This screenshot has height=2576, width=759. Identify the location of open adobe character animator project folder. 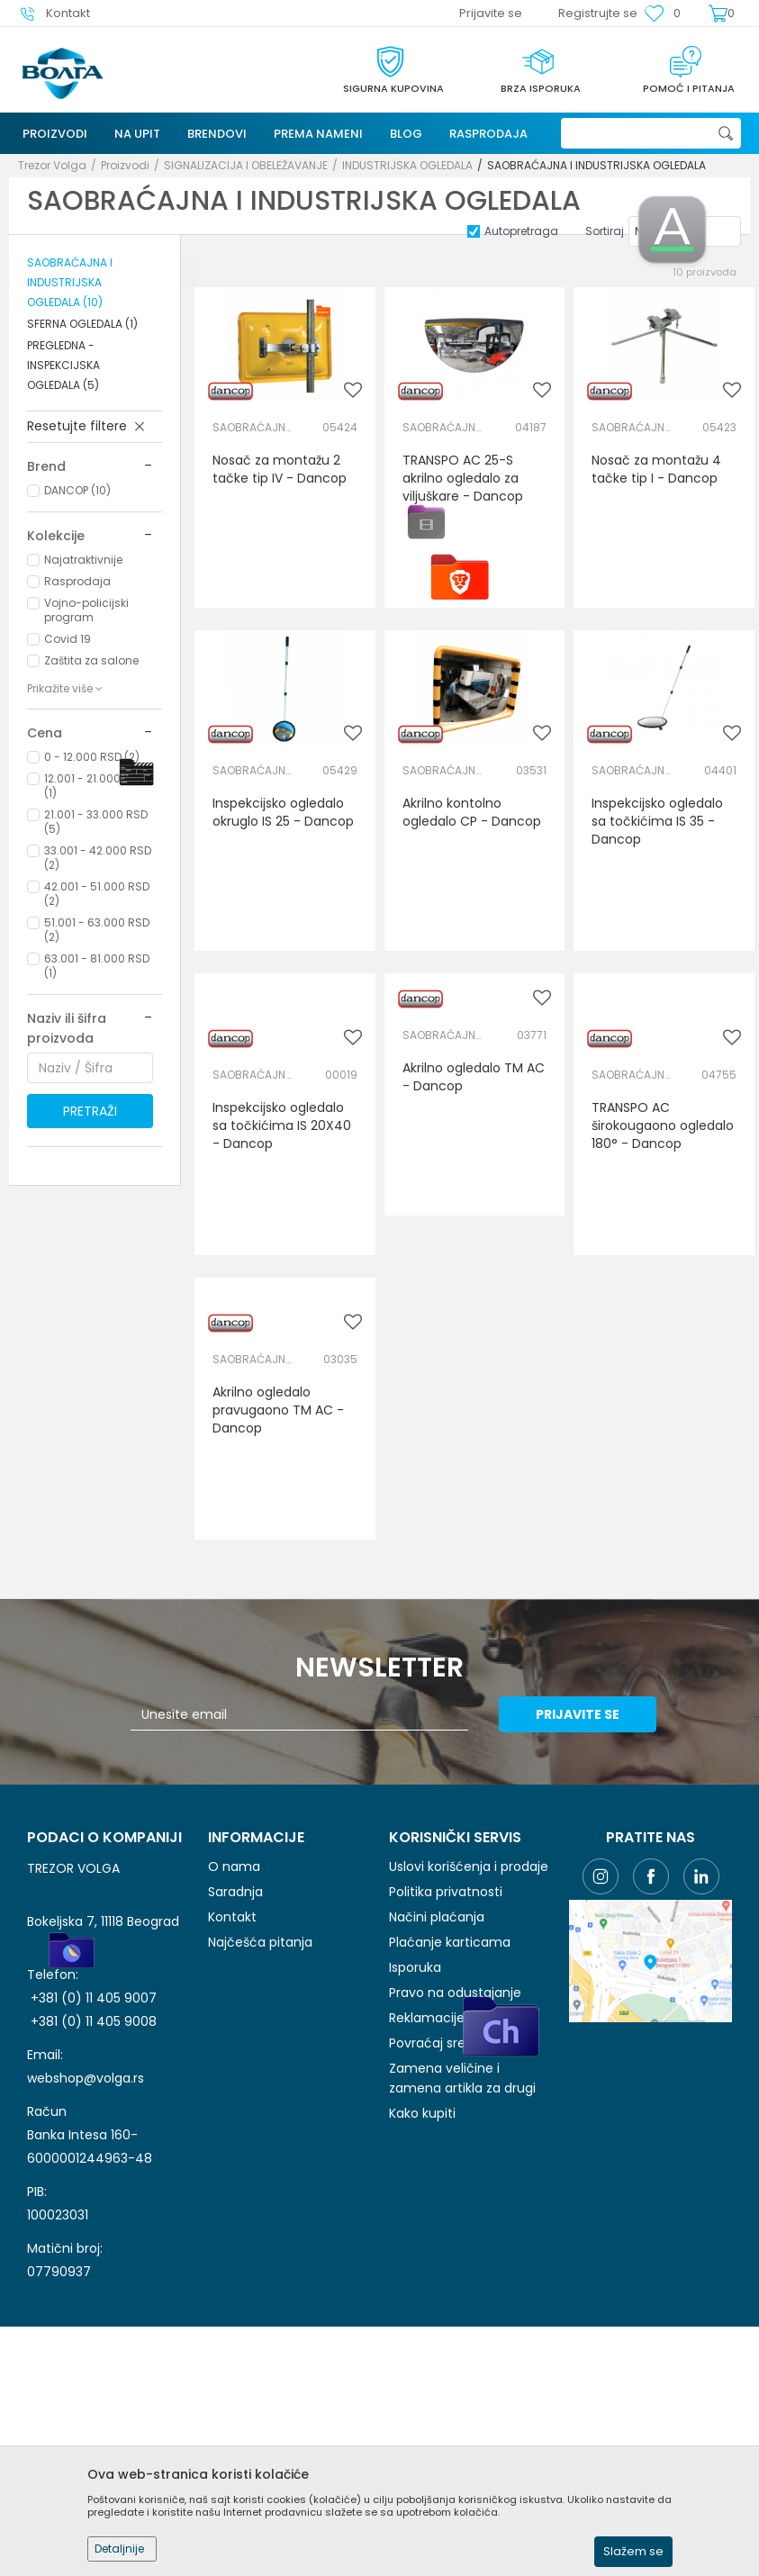
(501, 2029).